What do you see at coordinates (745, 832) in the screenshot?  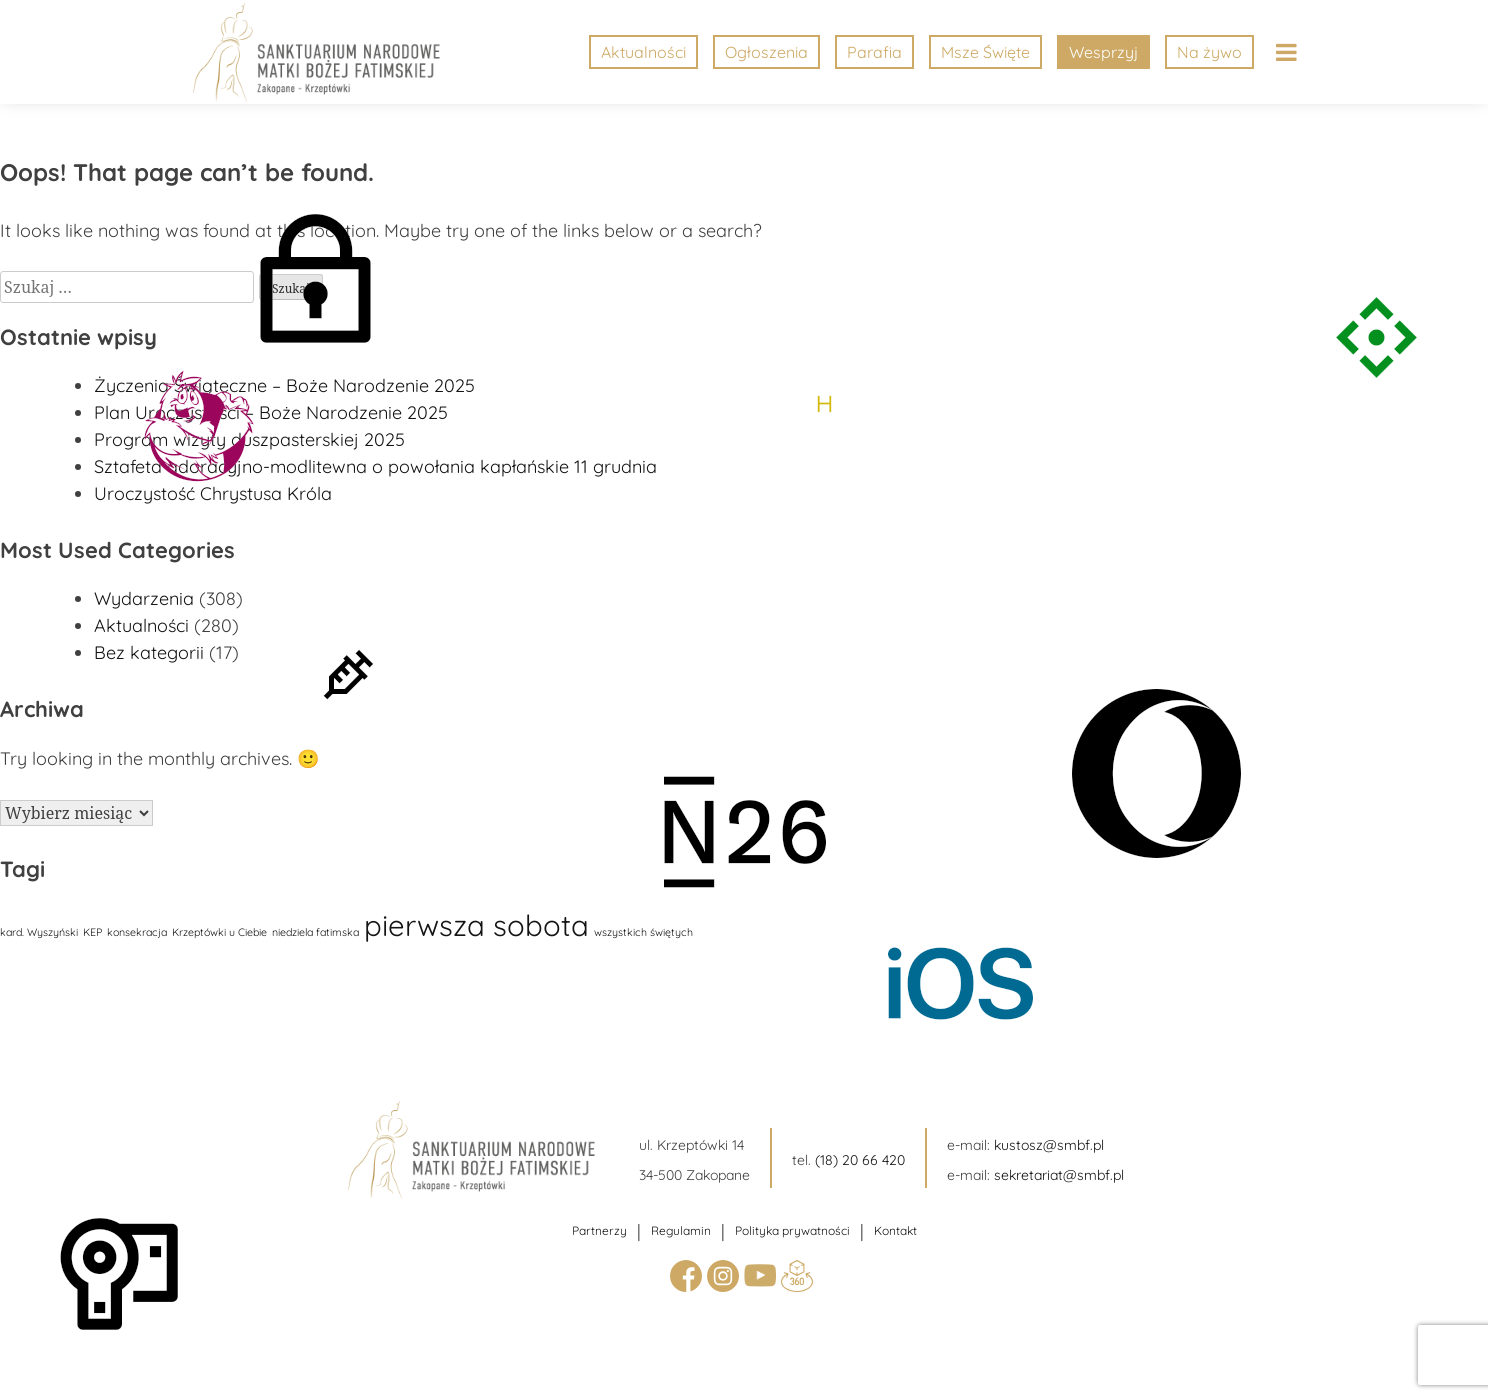 I see `open the N26 banking app` at bounding box center [745, 832].